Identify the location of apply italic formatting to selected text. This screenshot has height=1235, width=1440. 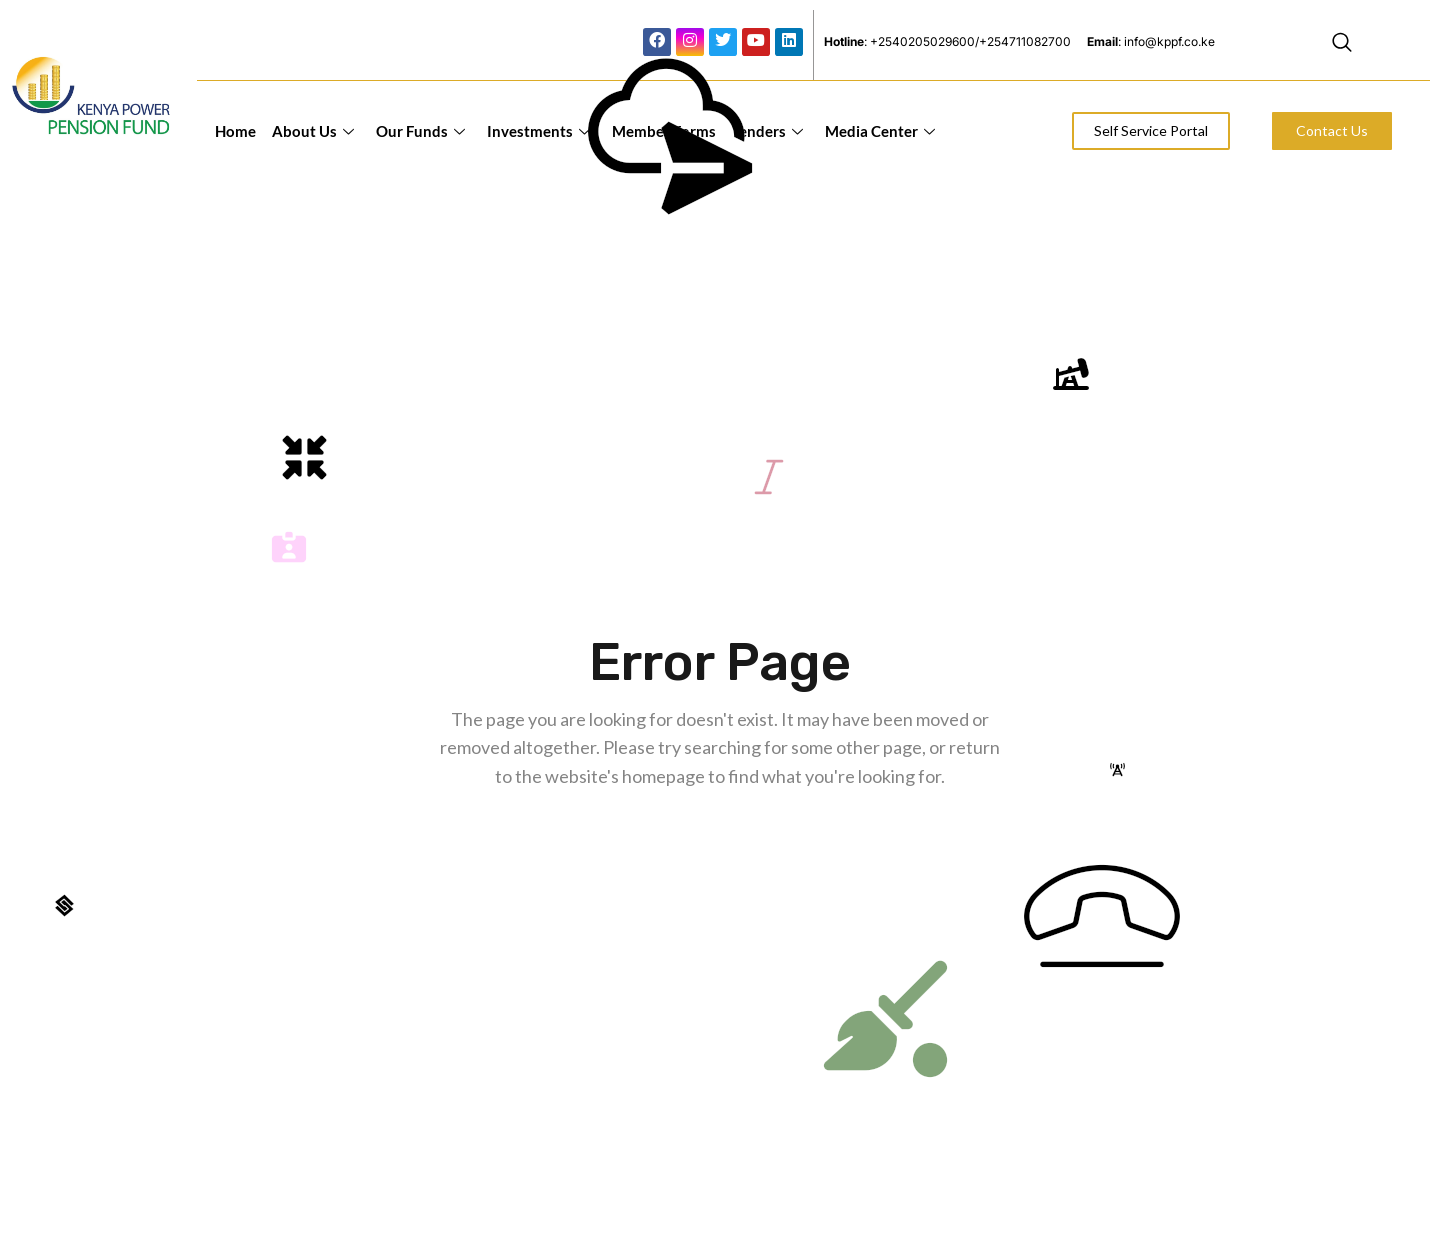
(769, 477).